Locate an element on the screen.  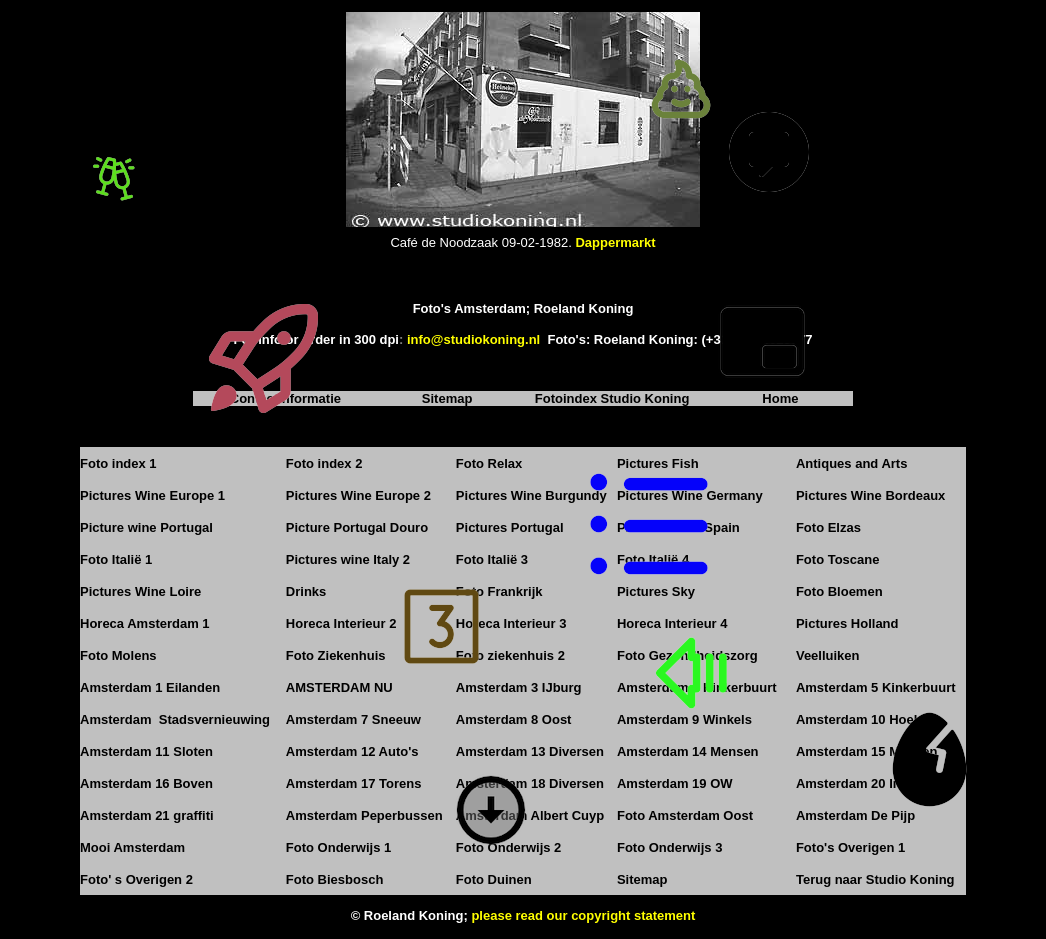
download file or content is located at coordinates (491, 810).